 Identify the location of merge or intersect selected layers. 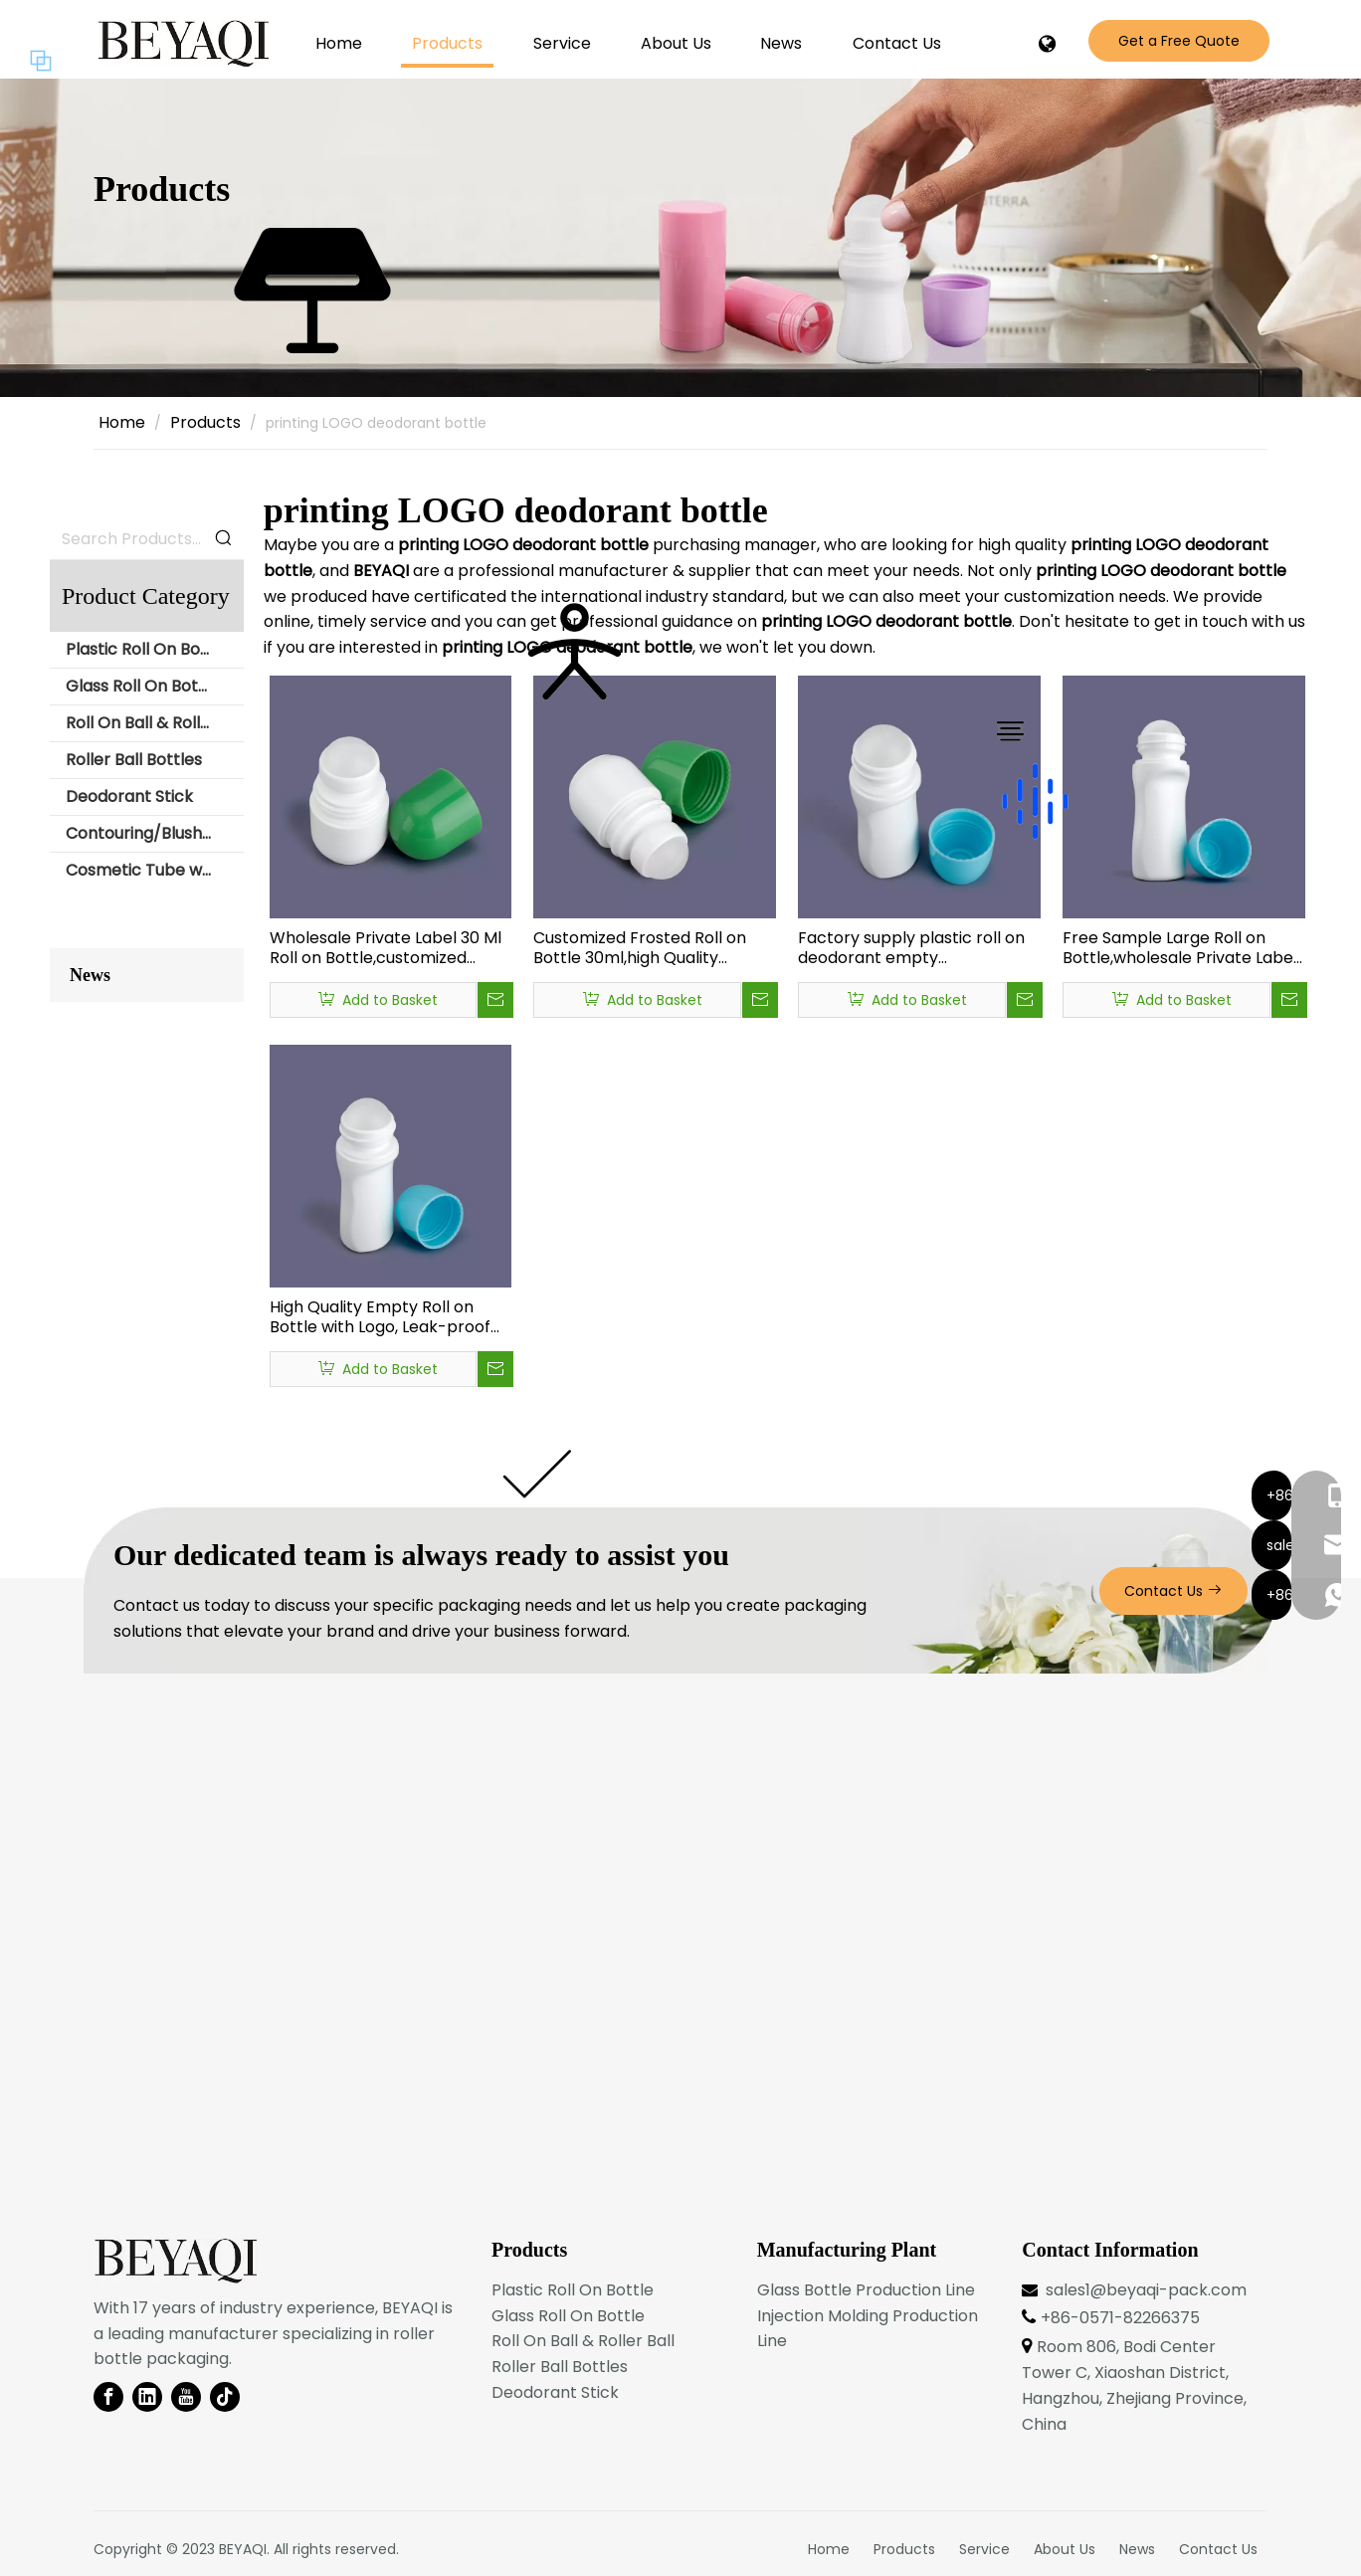
(41, 61).